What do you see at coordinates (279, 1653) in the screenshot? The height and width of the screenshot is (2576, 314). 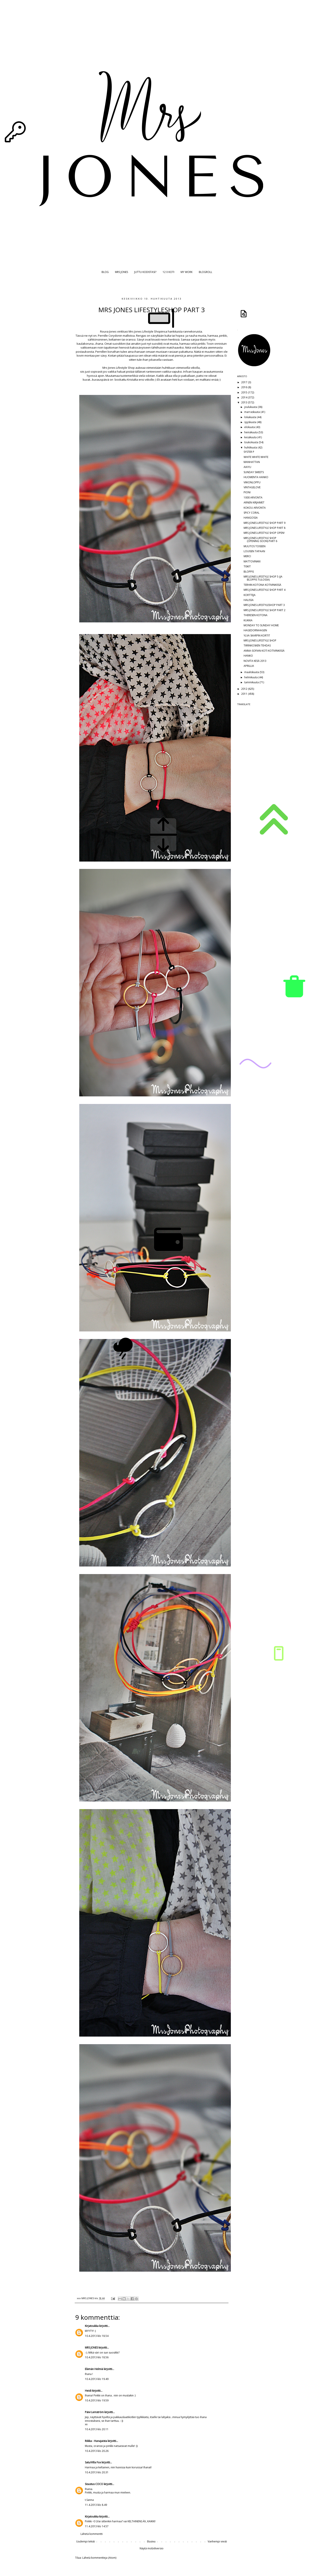 I see `mobile device speaker settings` at bounding box center [279, 1653].